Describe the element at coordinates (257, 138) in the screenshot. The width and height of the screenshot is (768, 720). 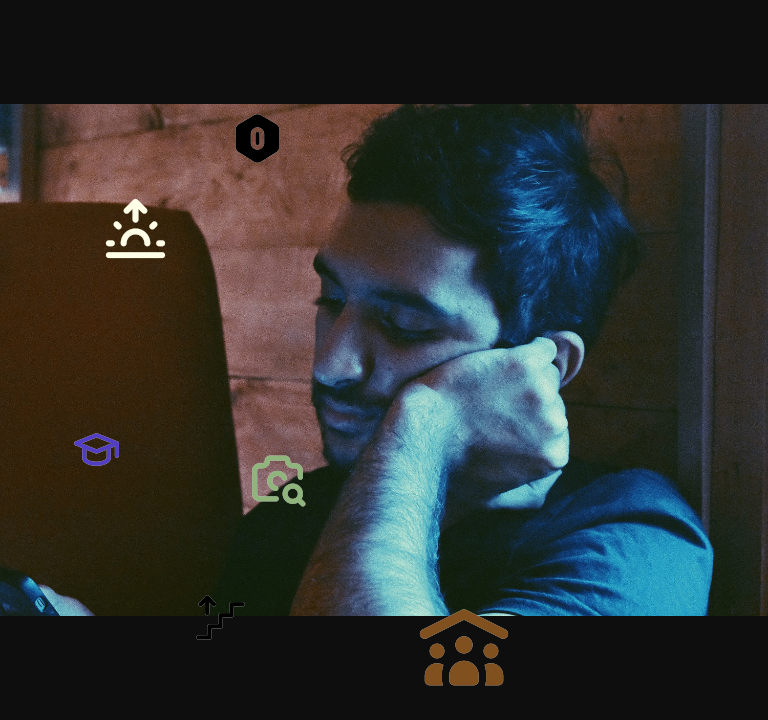
I see `indicates zero items or empty count` at that location.